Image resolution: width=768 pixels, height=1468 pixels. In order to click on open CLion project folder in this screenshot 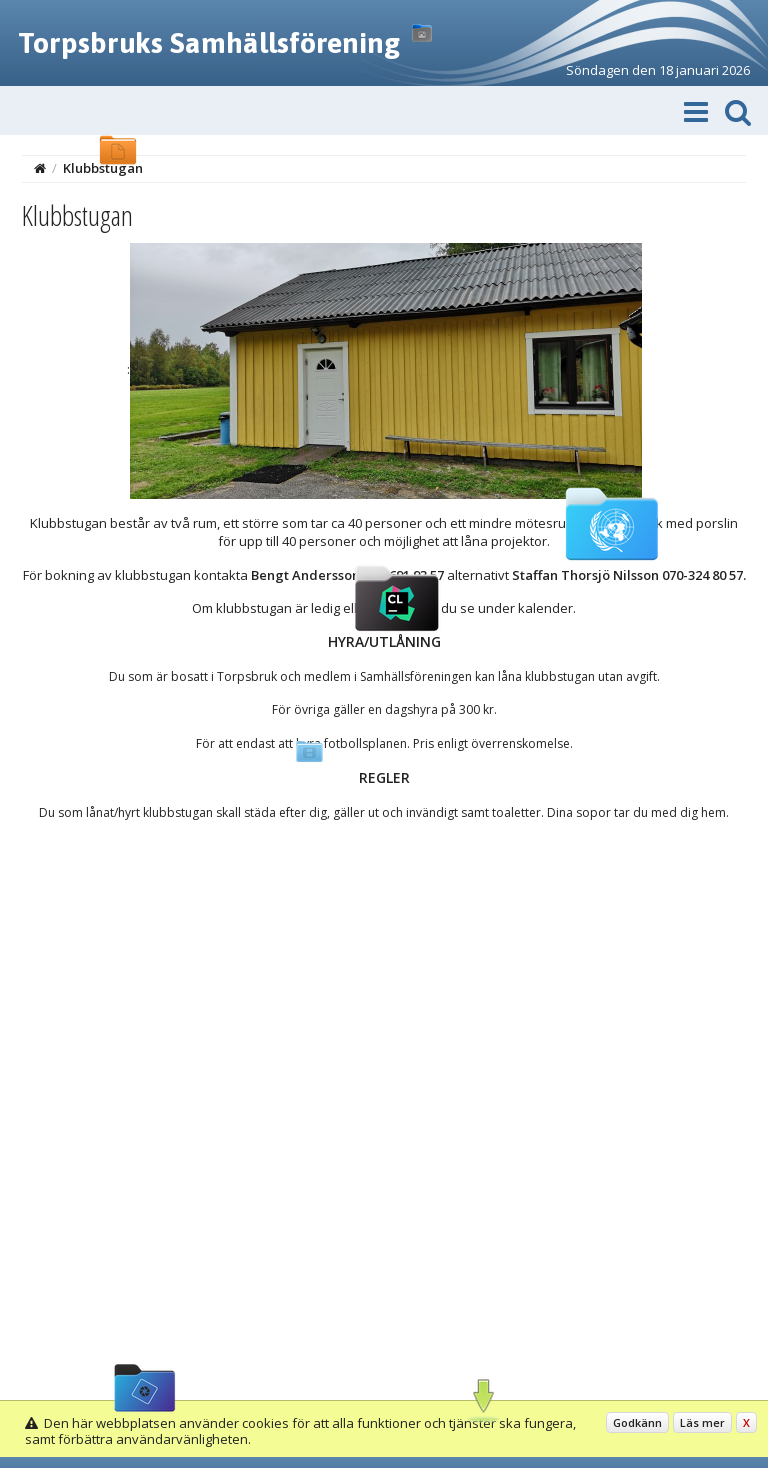, I will do `click(396, 600)`.